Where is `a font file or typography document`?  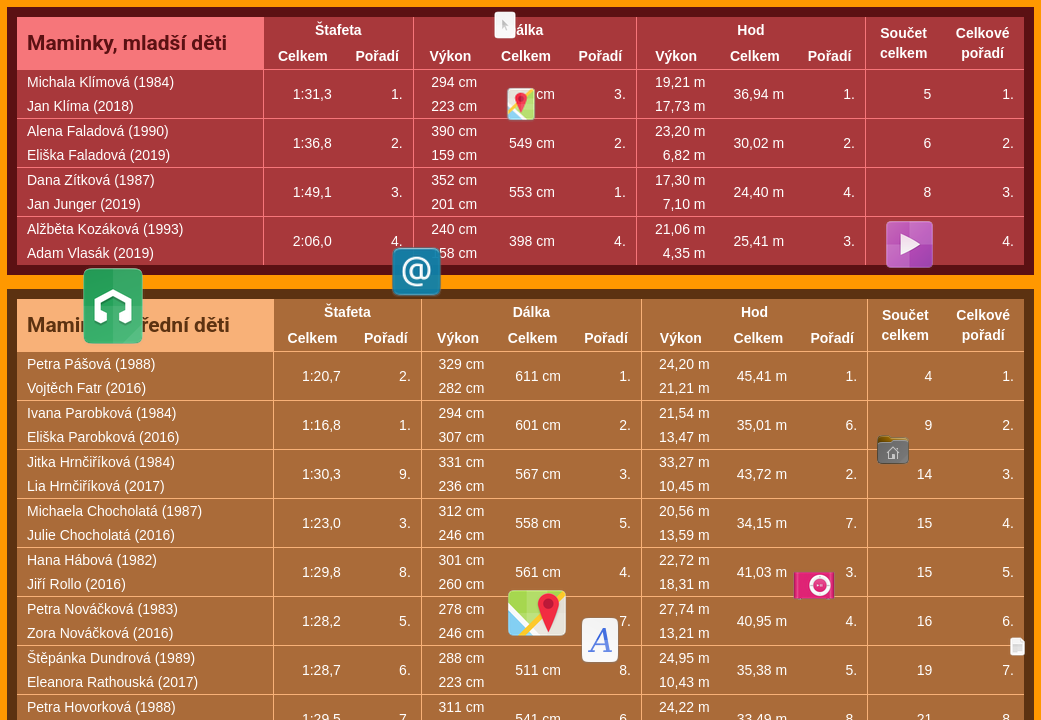
a font file or typography document is located at coordinates (600, 640).